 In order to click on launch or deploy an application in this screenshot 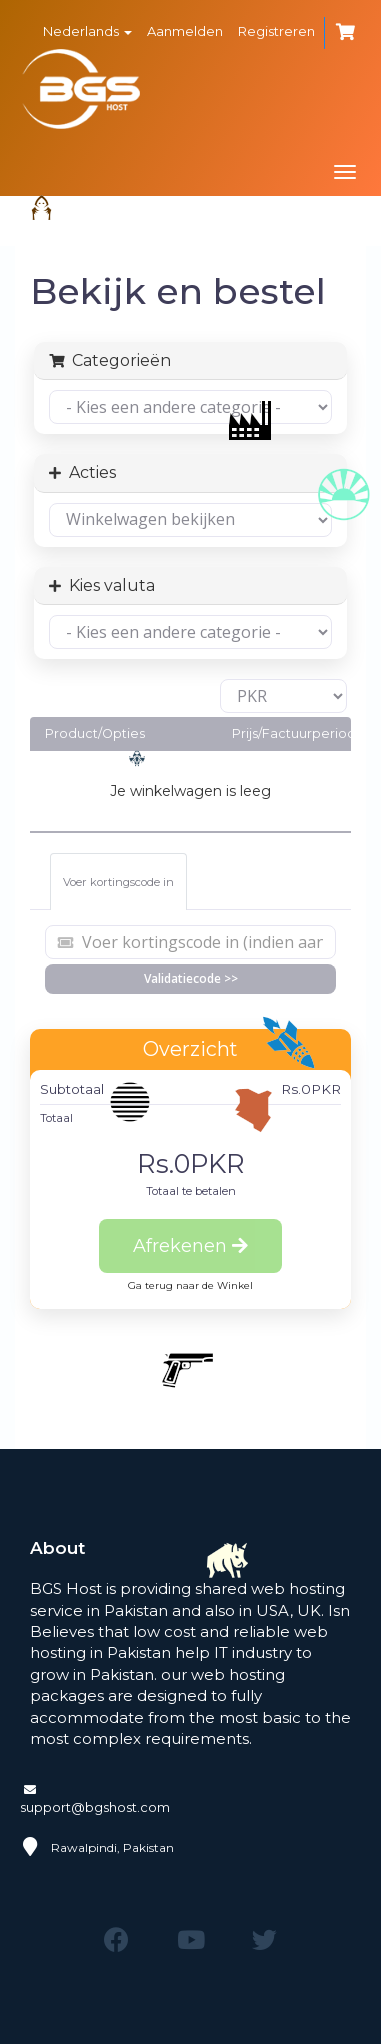, I will do `click(289, 1042)`.